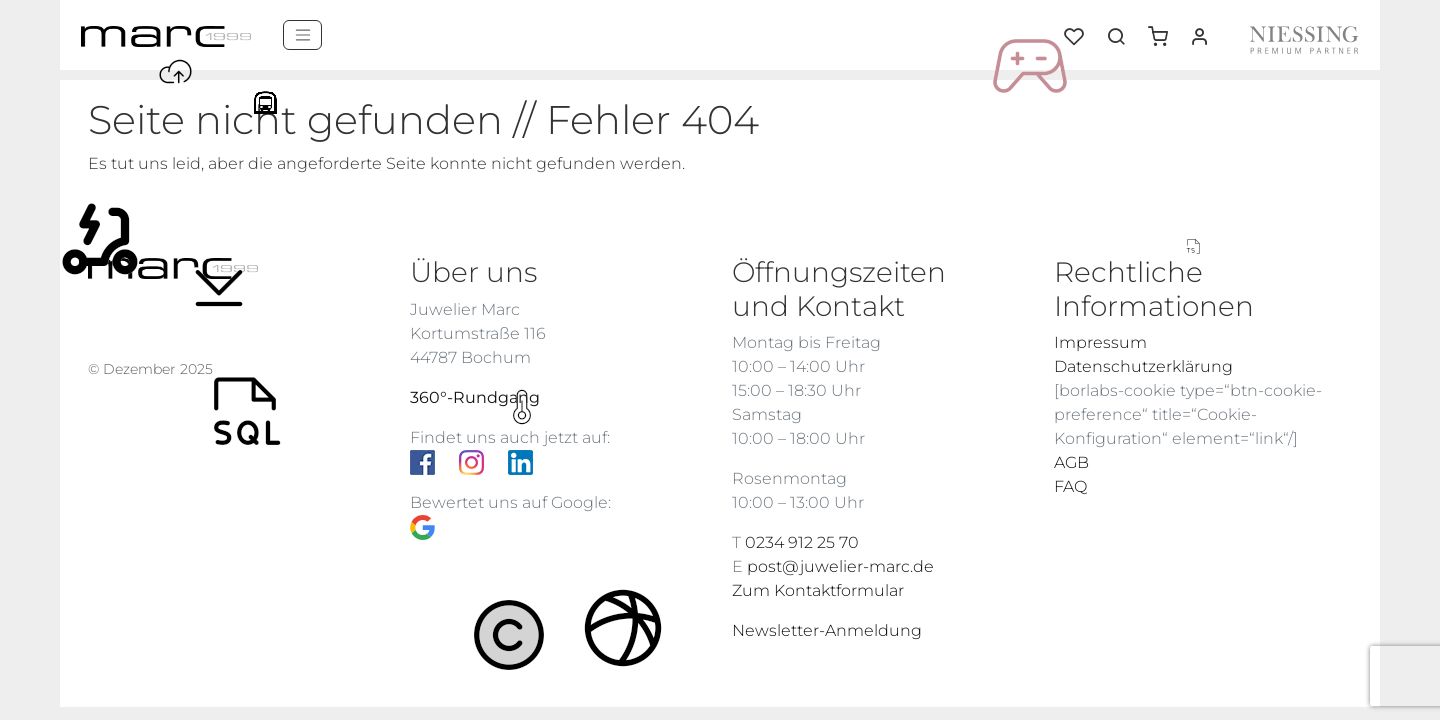  Describe the element at coordinates (623, 628) in the screenshot. I see `access games or entertainment features` at that location.